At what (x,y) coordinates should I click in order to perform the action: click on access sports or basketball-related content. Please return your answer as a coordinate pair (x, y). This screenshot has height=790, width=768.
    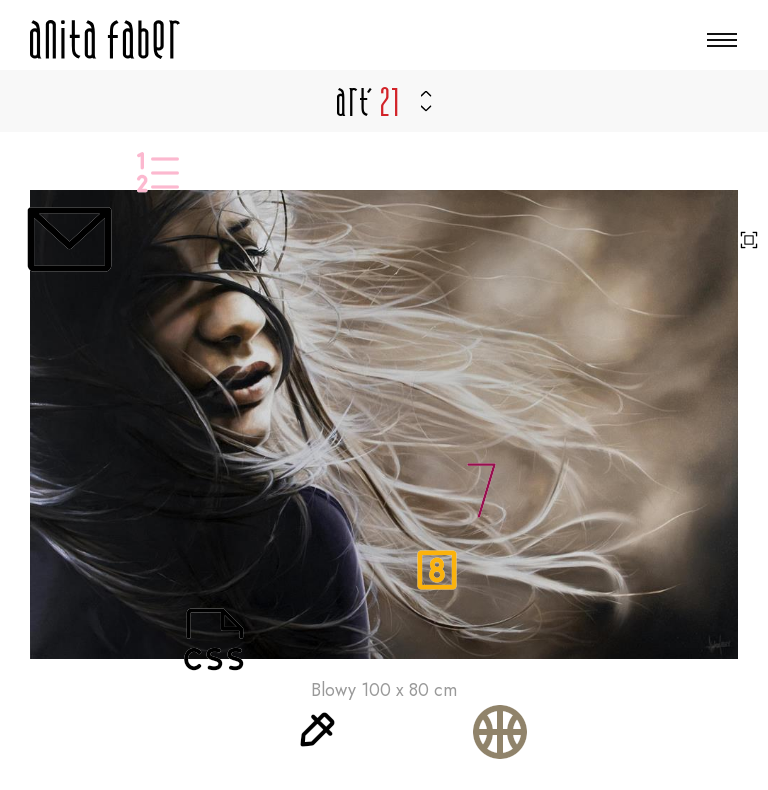
    Looking at the image, I should click on (500, 732).